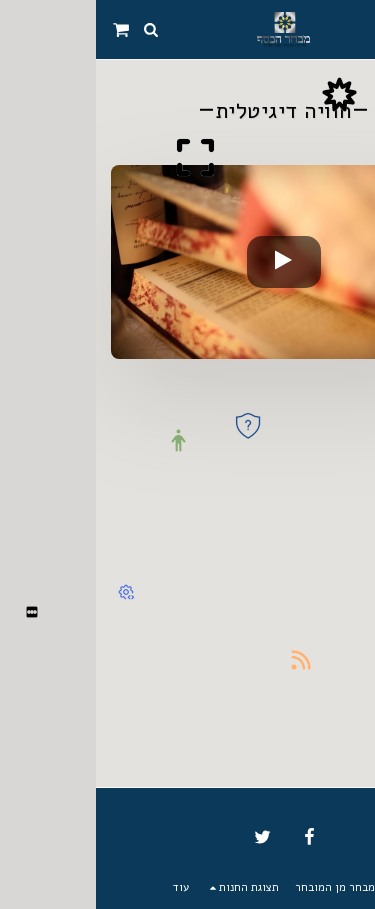 The width and height of the screenshot is (375, 909). Describe the element at coordinates (248, 426) in the screenshot. I see `unknown or unverified workspace security status` at that location.